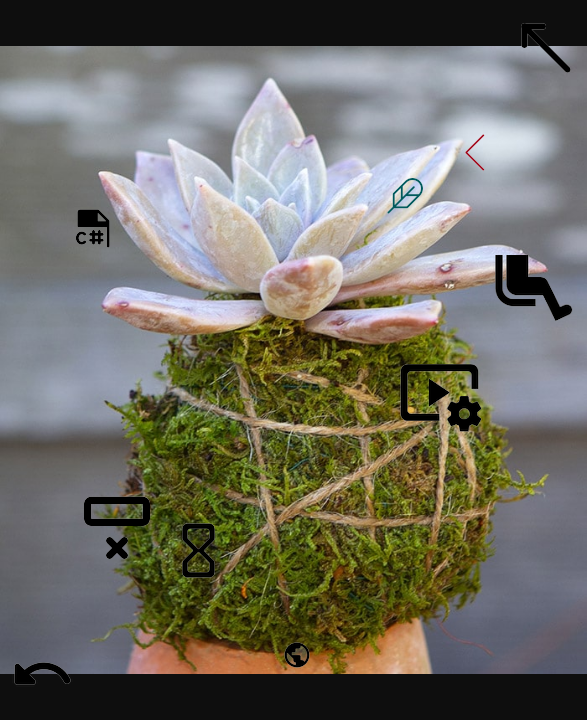  I want to click on open a C# source code file, so click(93, 228).